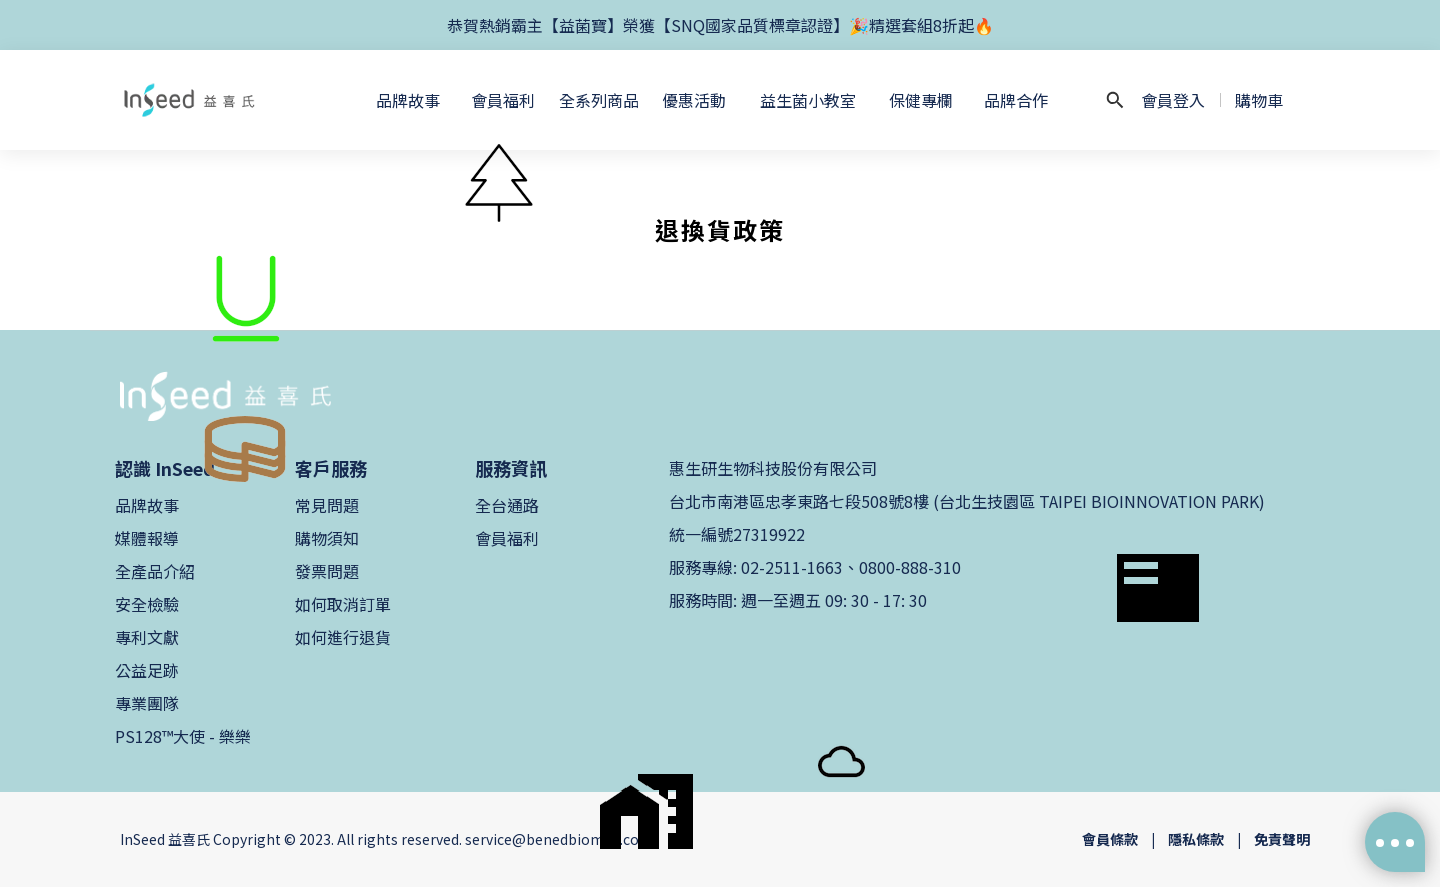 Image resolution: width=1440 pixels, height=887 pixels. I want to click on view featured playlist, so click(1158, 588).